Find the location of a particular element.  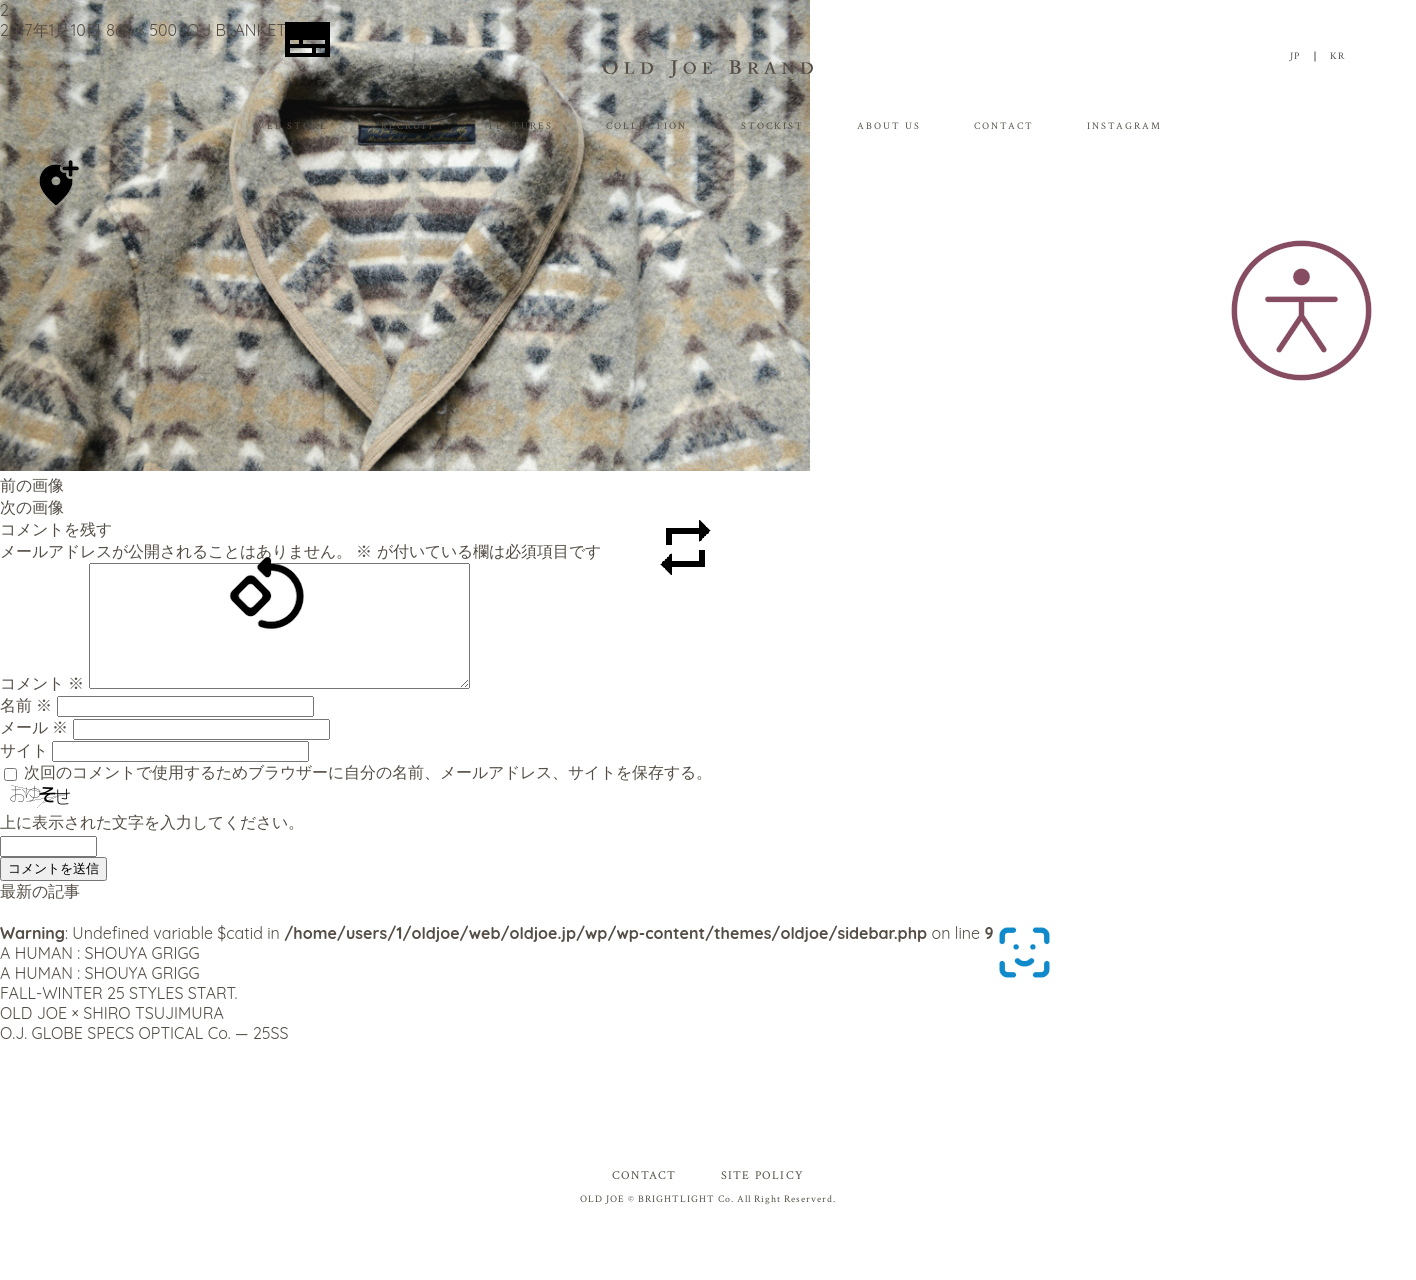

view user profile is located at coordinates (1301, 310).